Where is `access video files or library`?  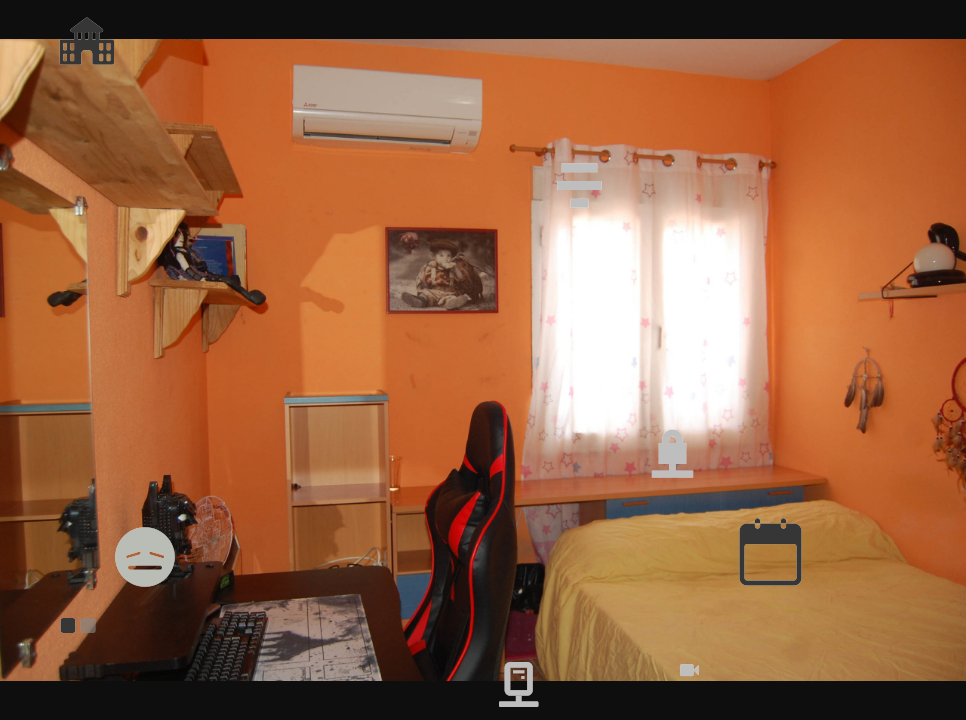
access video files or library is located at coordinates (689, 669).